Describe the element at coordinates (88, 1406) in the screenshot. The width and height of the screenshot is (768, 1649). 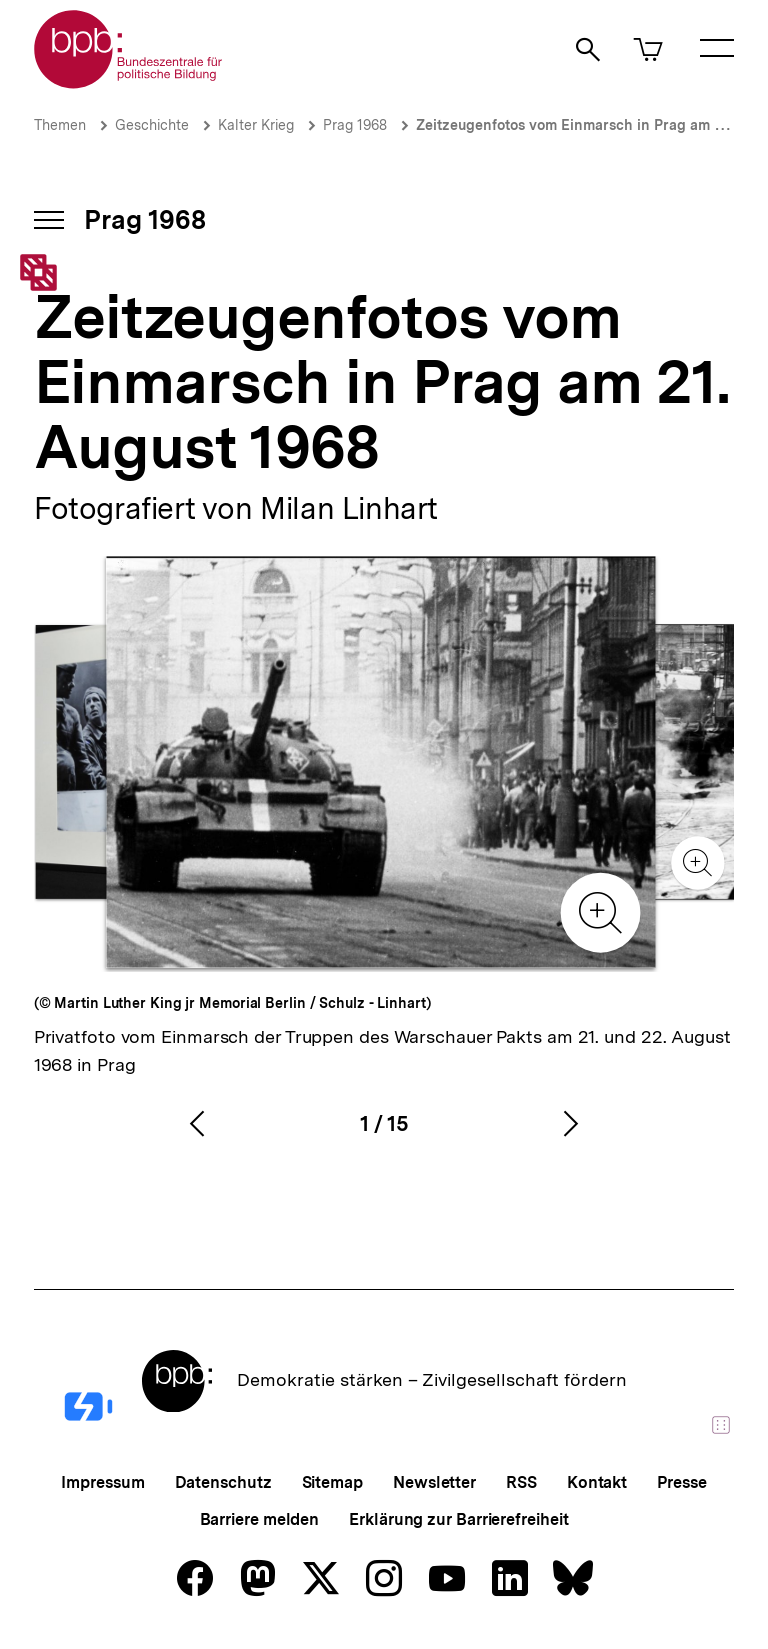
I see `indicates device is currently charging` at that location.